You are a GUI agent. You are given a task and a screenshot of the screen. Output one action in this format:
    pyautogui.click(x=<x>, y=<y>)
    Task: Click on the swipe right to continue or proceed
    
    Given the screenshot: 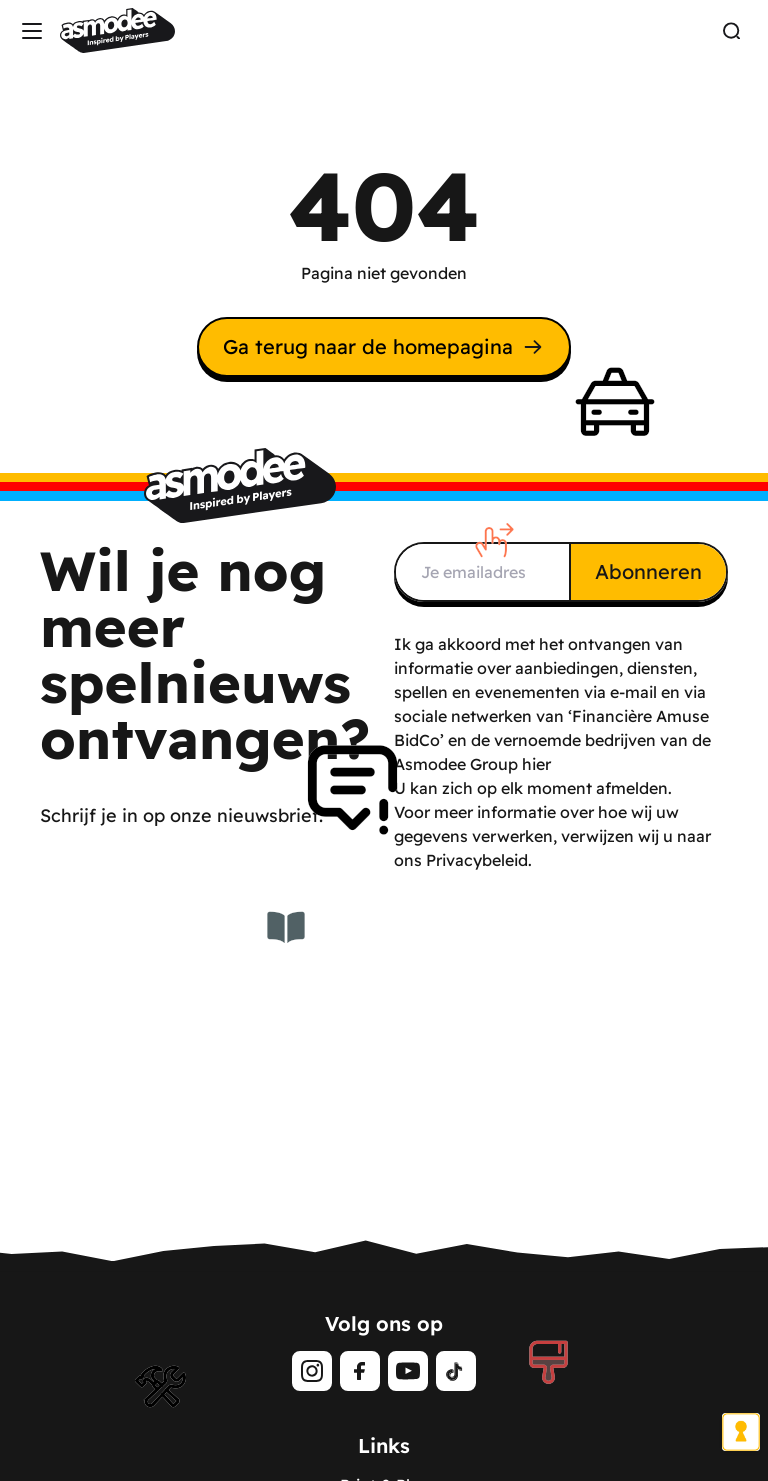 What is the action you would take?
    pyautogui.click(x=492, y=541)
    